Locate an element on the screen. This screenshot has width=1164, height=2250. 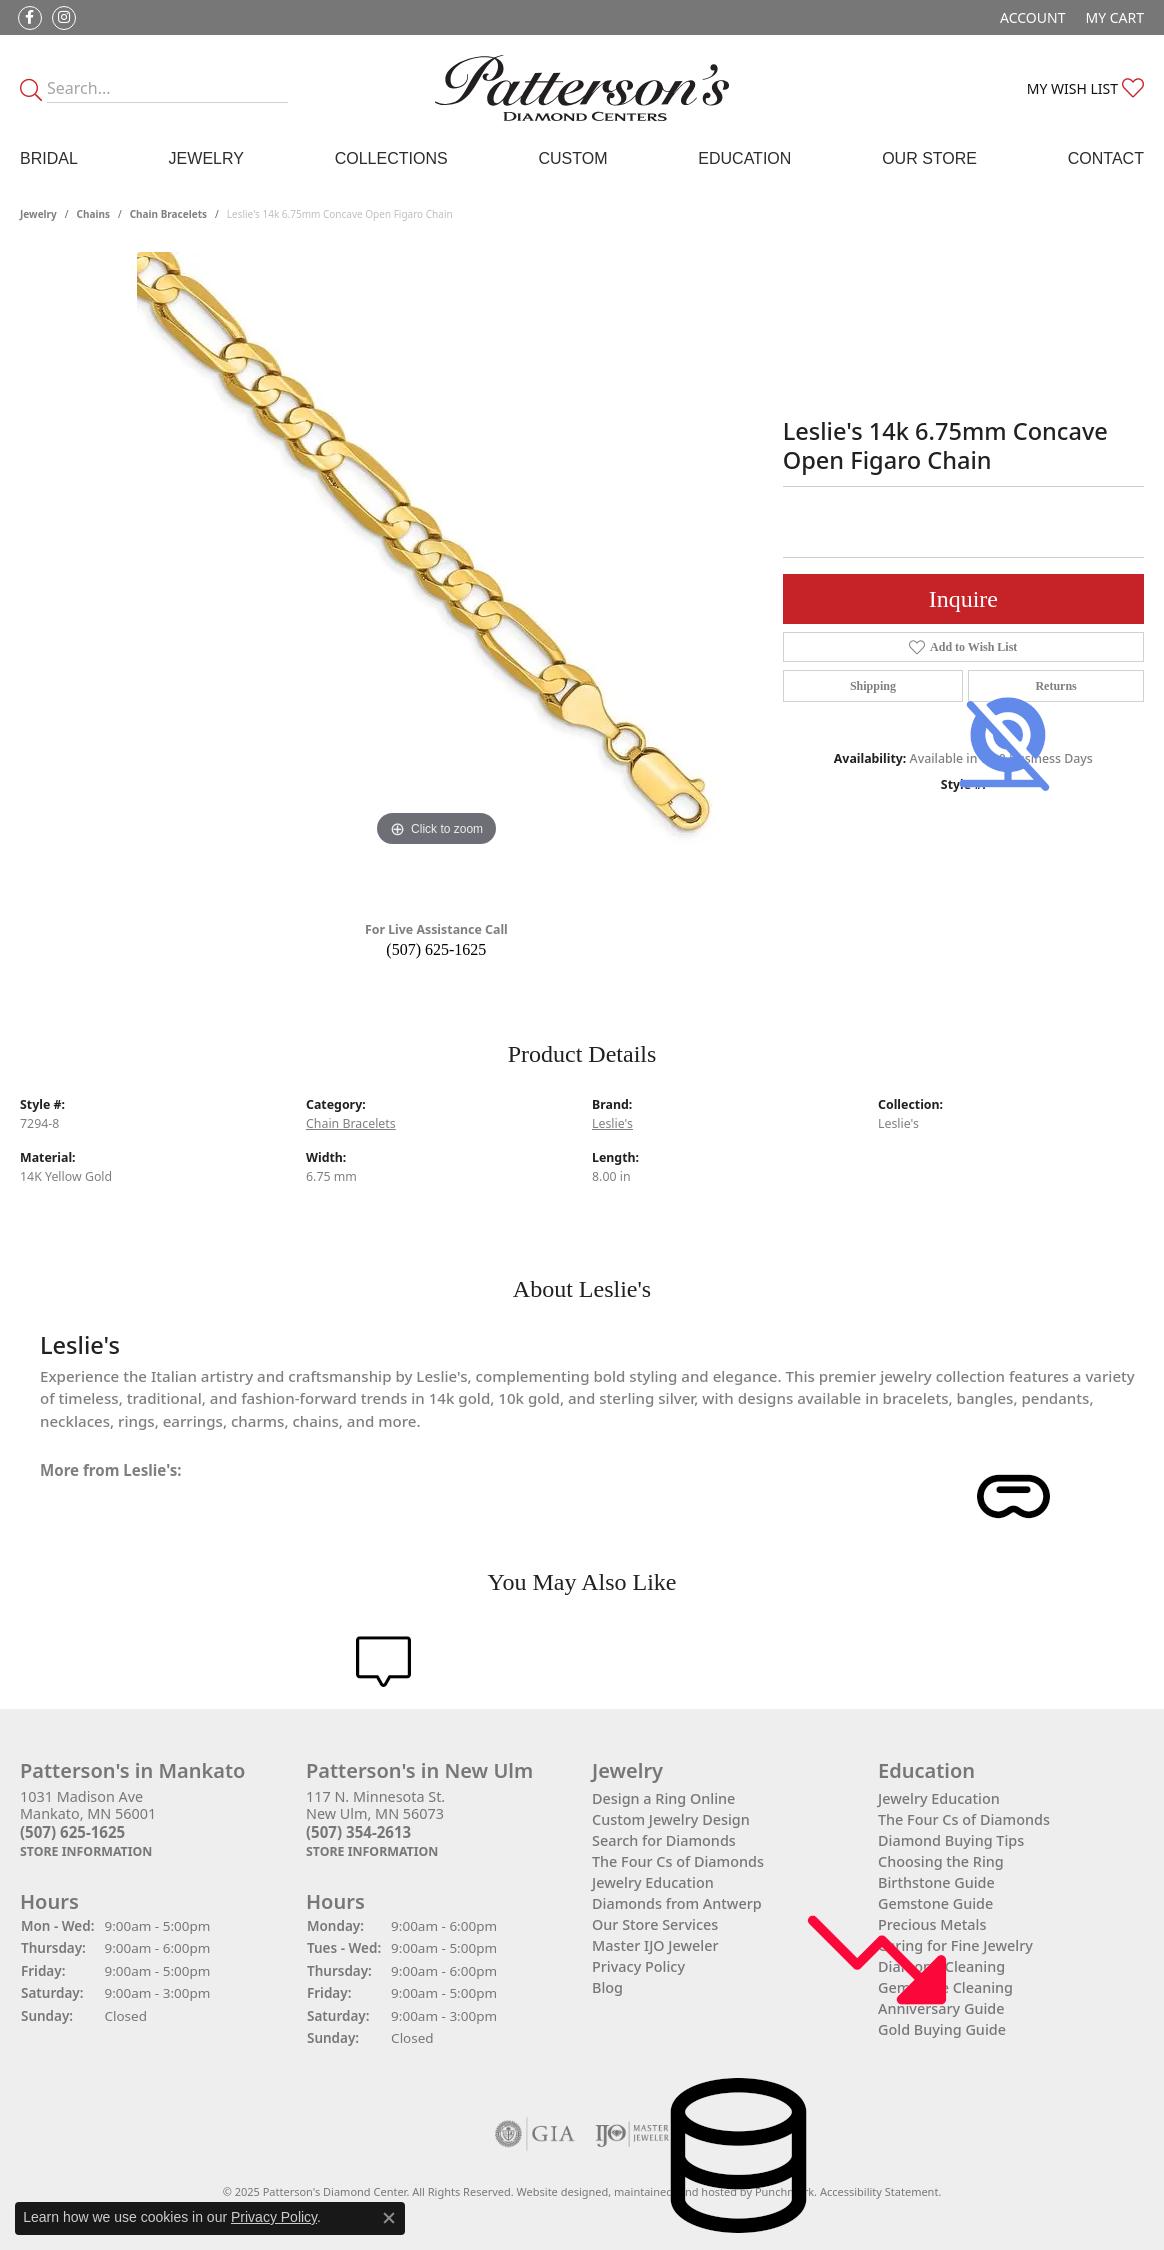
indicates a decreasing trend or declining value is located at coordinates (877, 1960).